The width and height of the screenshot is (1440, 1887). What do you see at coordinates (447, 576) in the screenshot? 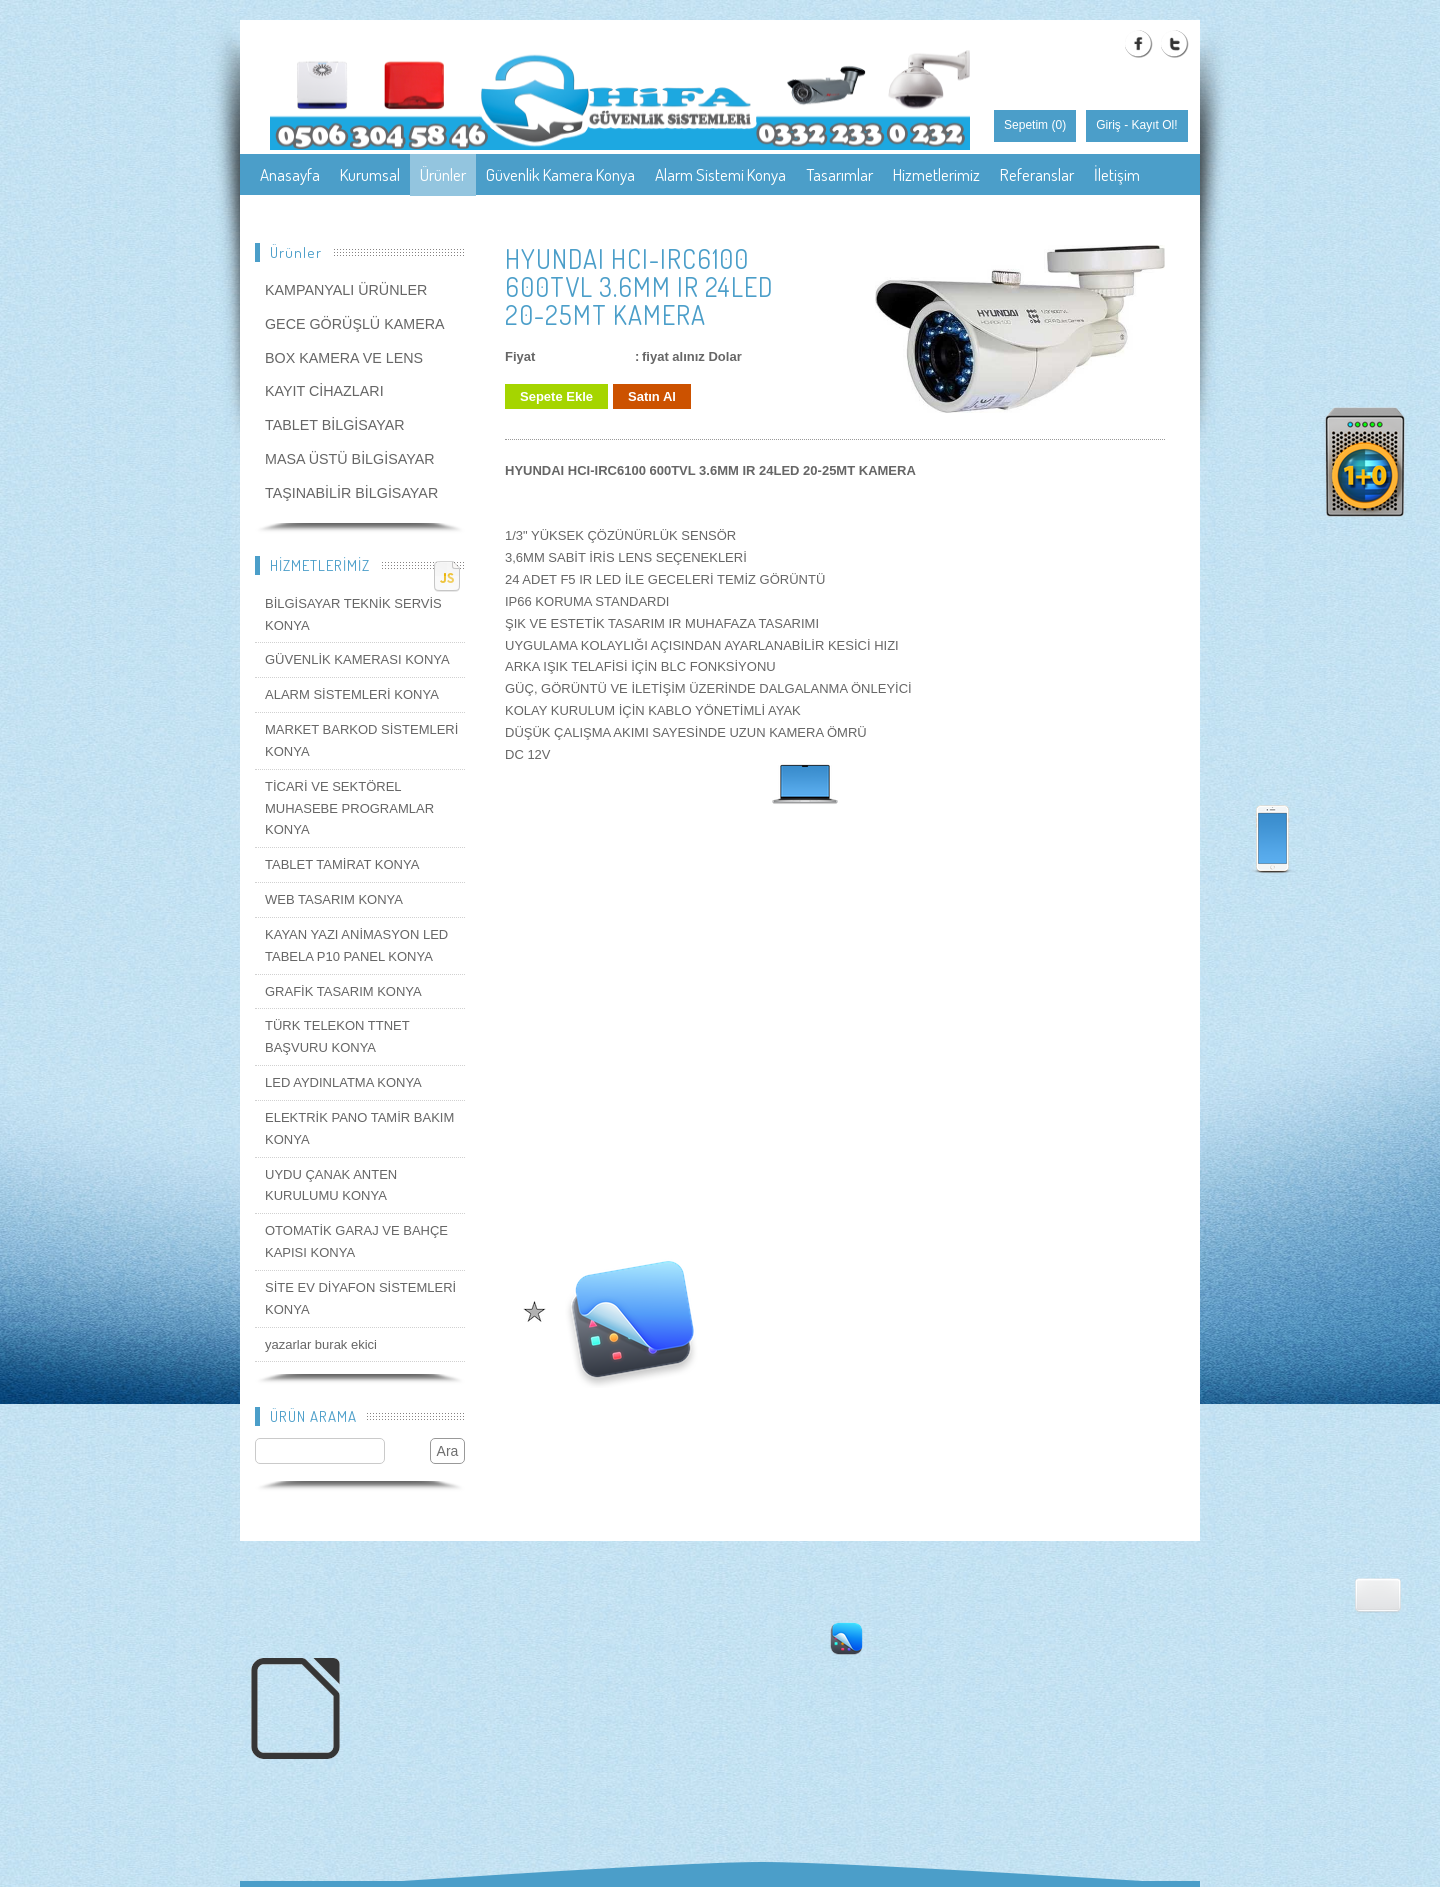
I see `a javascript file in the file system` at bounding box center [447, 576].